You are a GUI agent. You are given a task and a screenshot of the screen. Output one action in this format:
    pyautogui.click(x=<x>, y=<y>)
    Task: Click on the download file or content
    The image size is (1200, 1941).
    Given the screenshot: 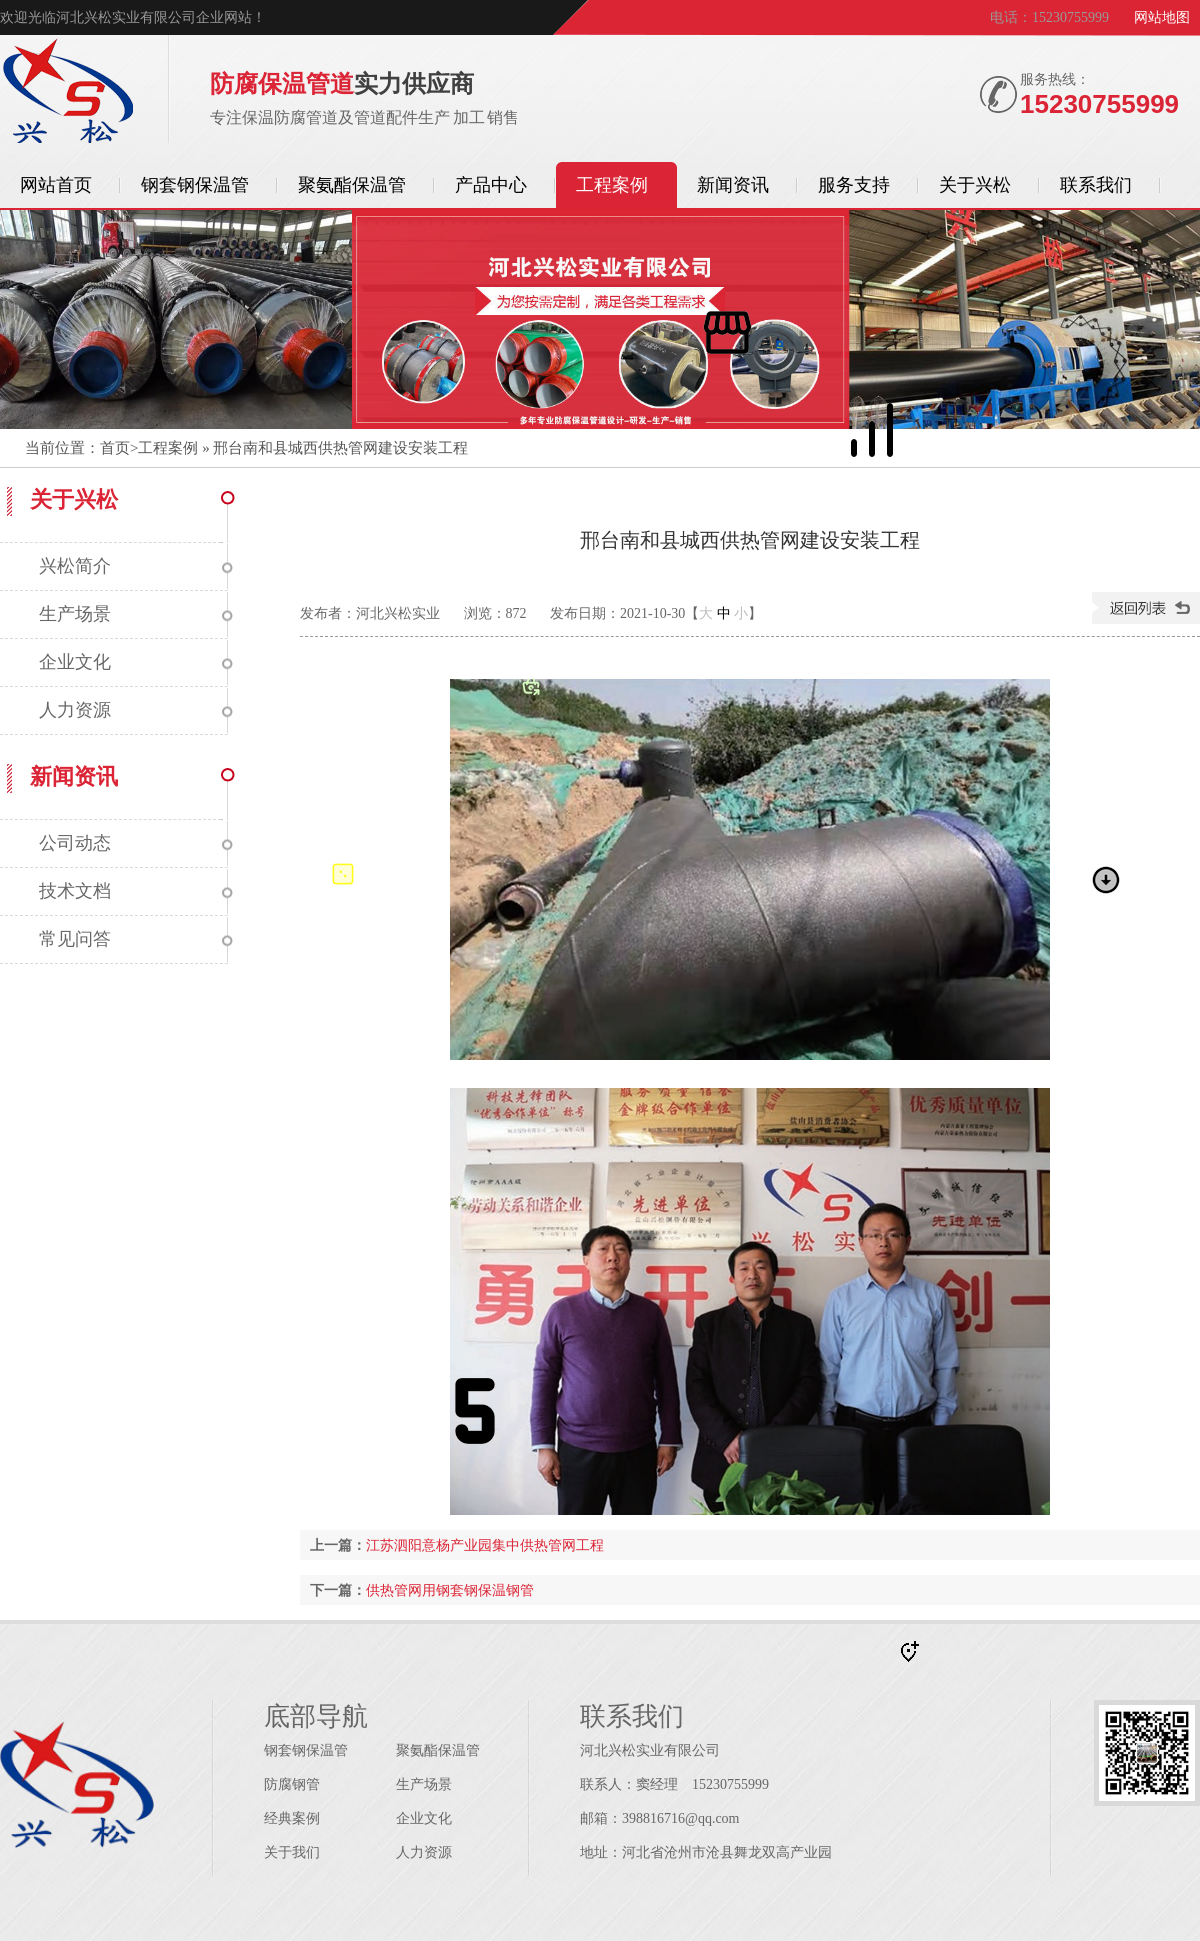 What is the action you would take?
    pyautogui.click(x=1106, y=880)
    